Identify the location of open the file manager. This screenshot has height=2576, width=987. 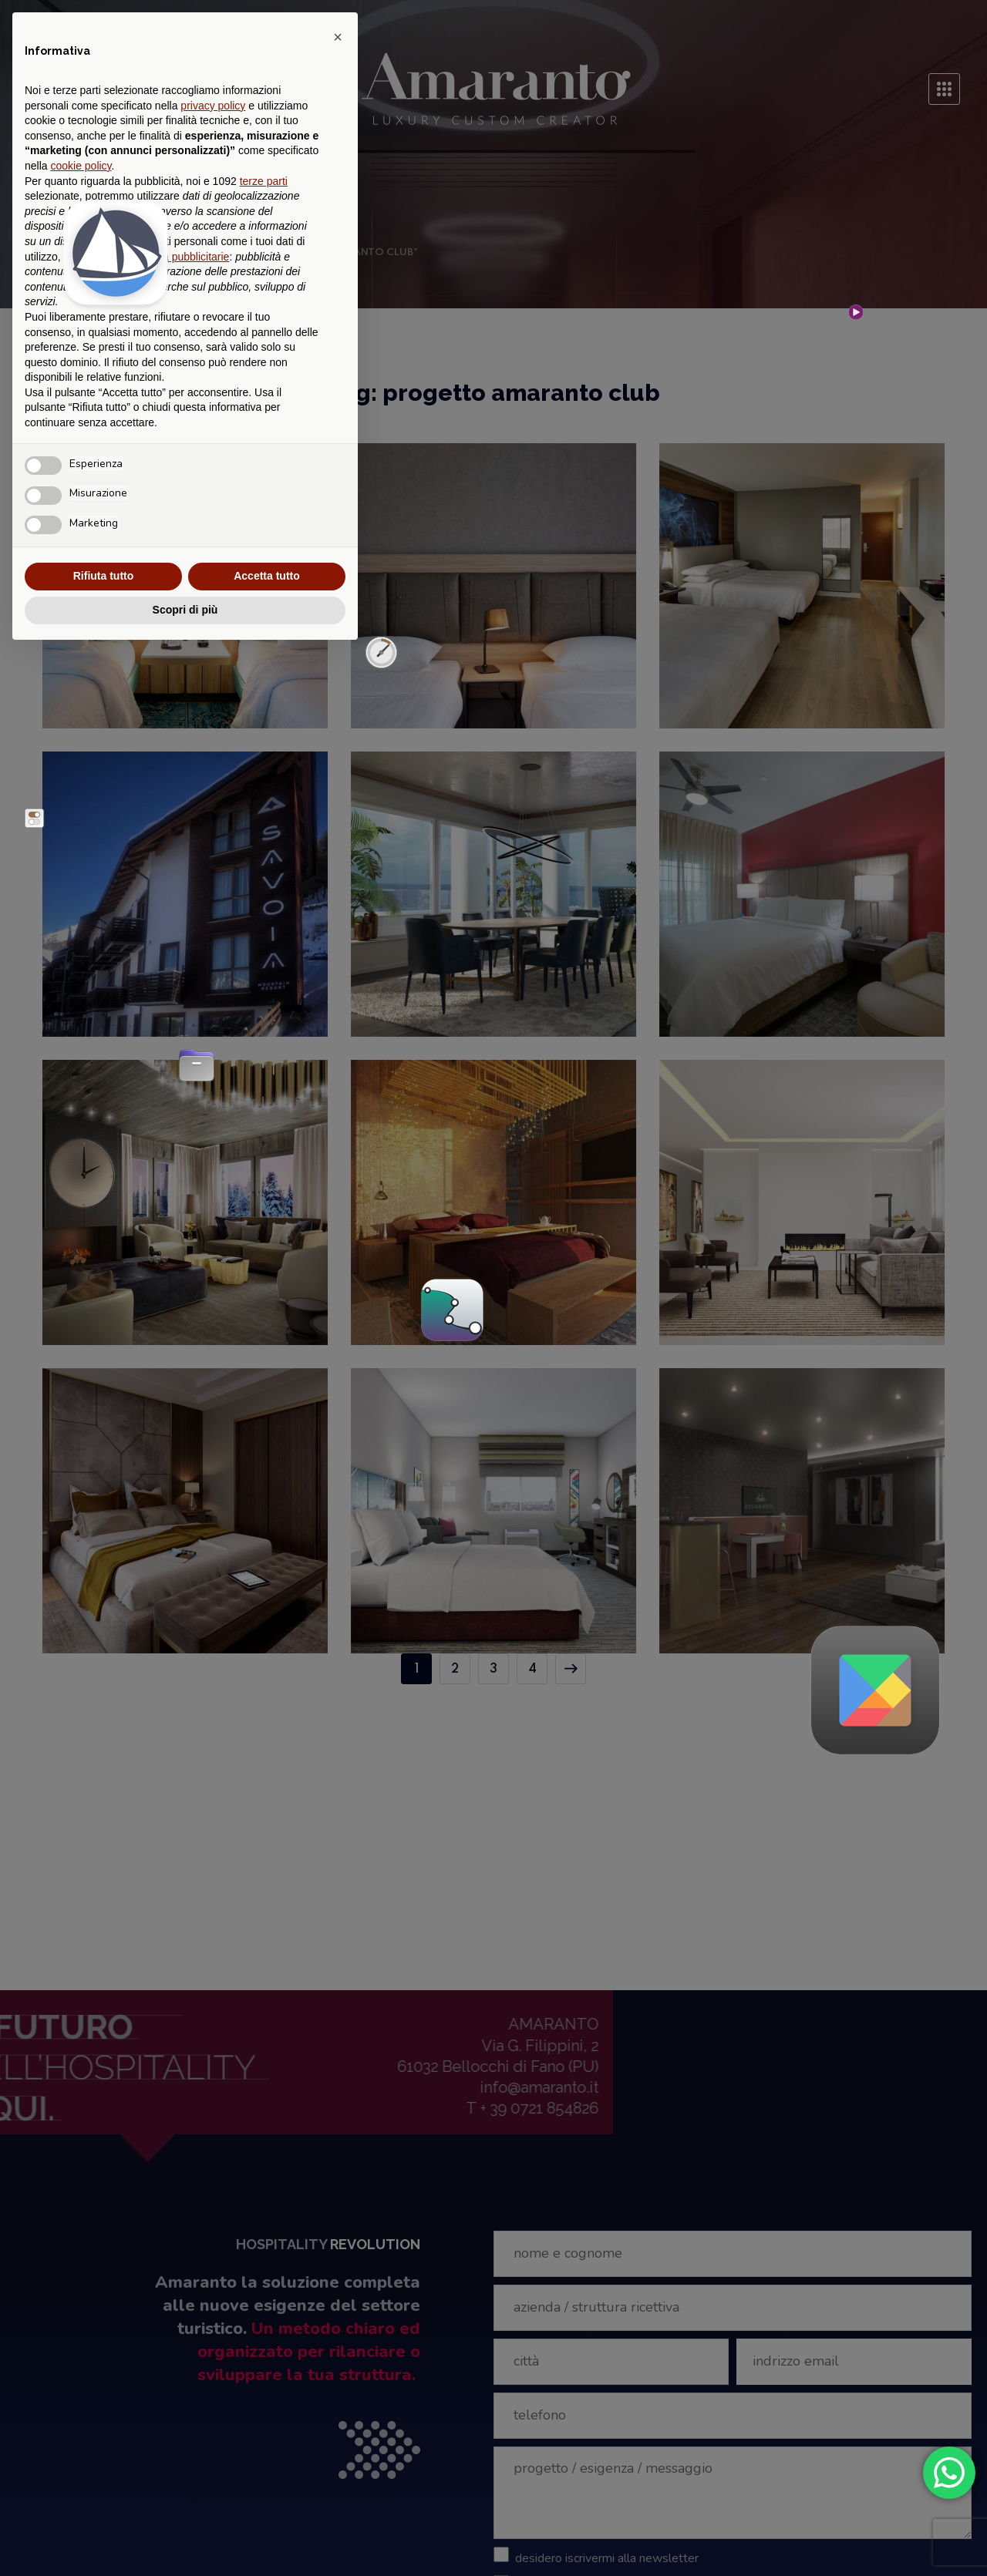
(197, 1065).